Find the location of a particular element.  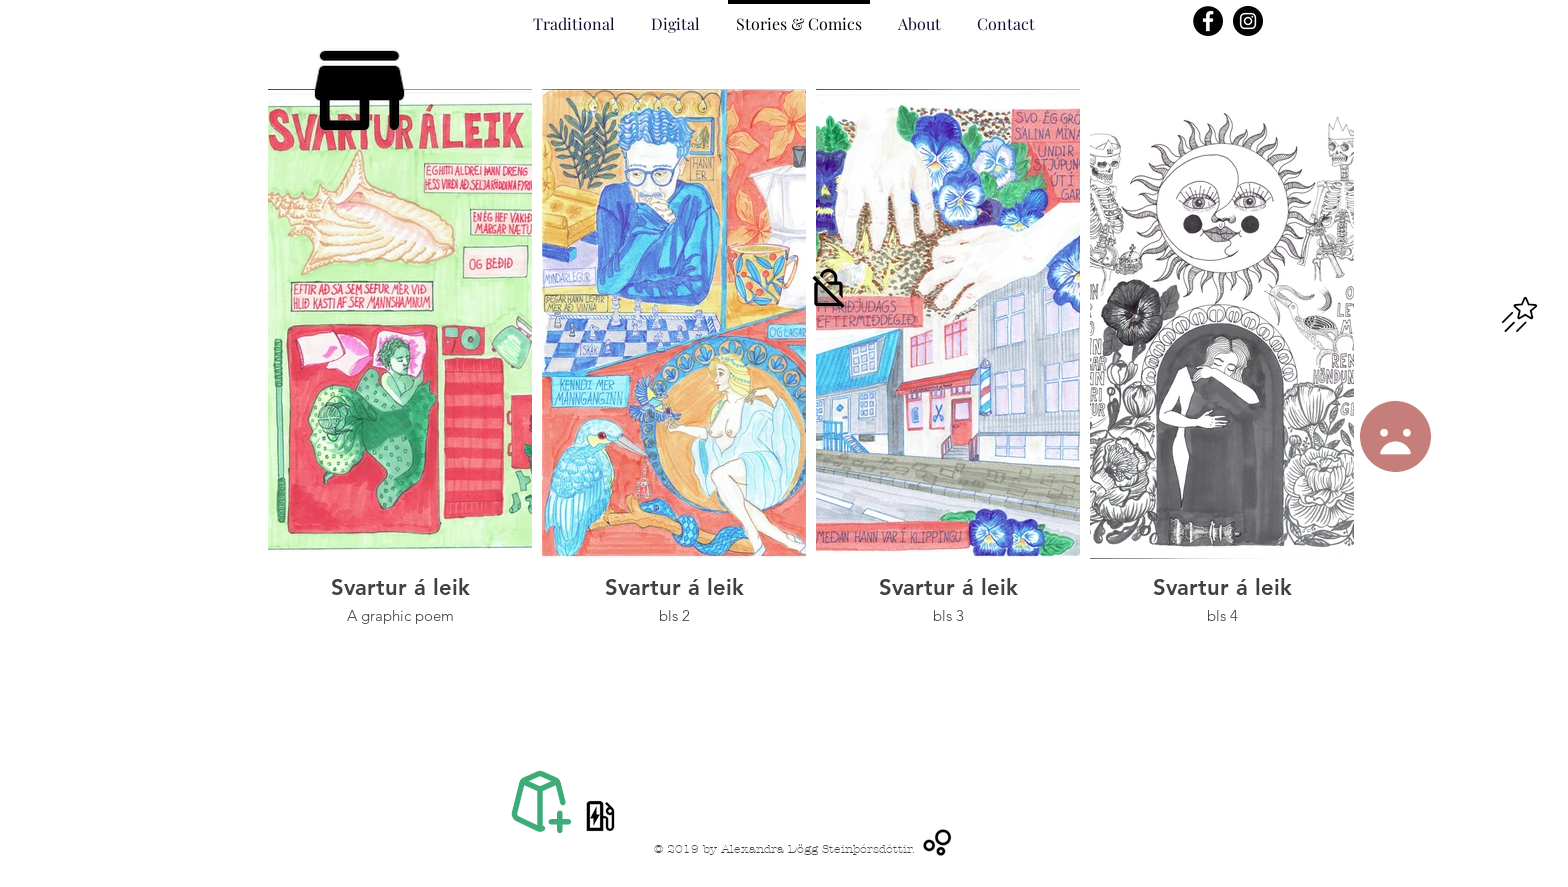

add a new 3D object or model is located at coordinates (540, 802).